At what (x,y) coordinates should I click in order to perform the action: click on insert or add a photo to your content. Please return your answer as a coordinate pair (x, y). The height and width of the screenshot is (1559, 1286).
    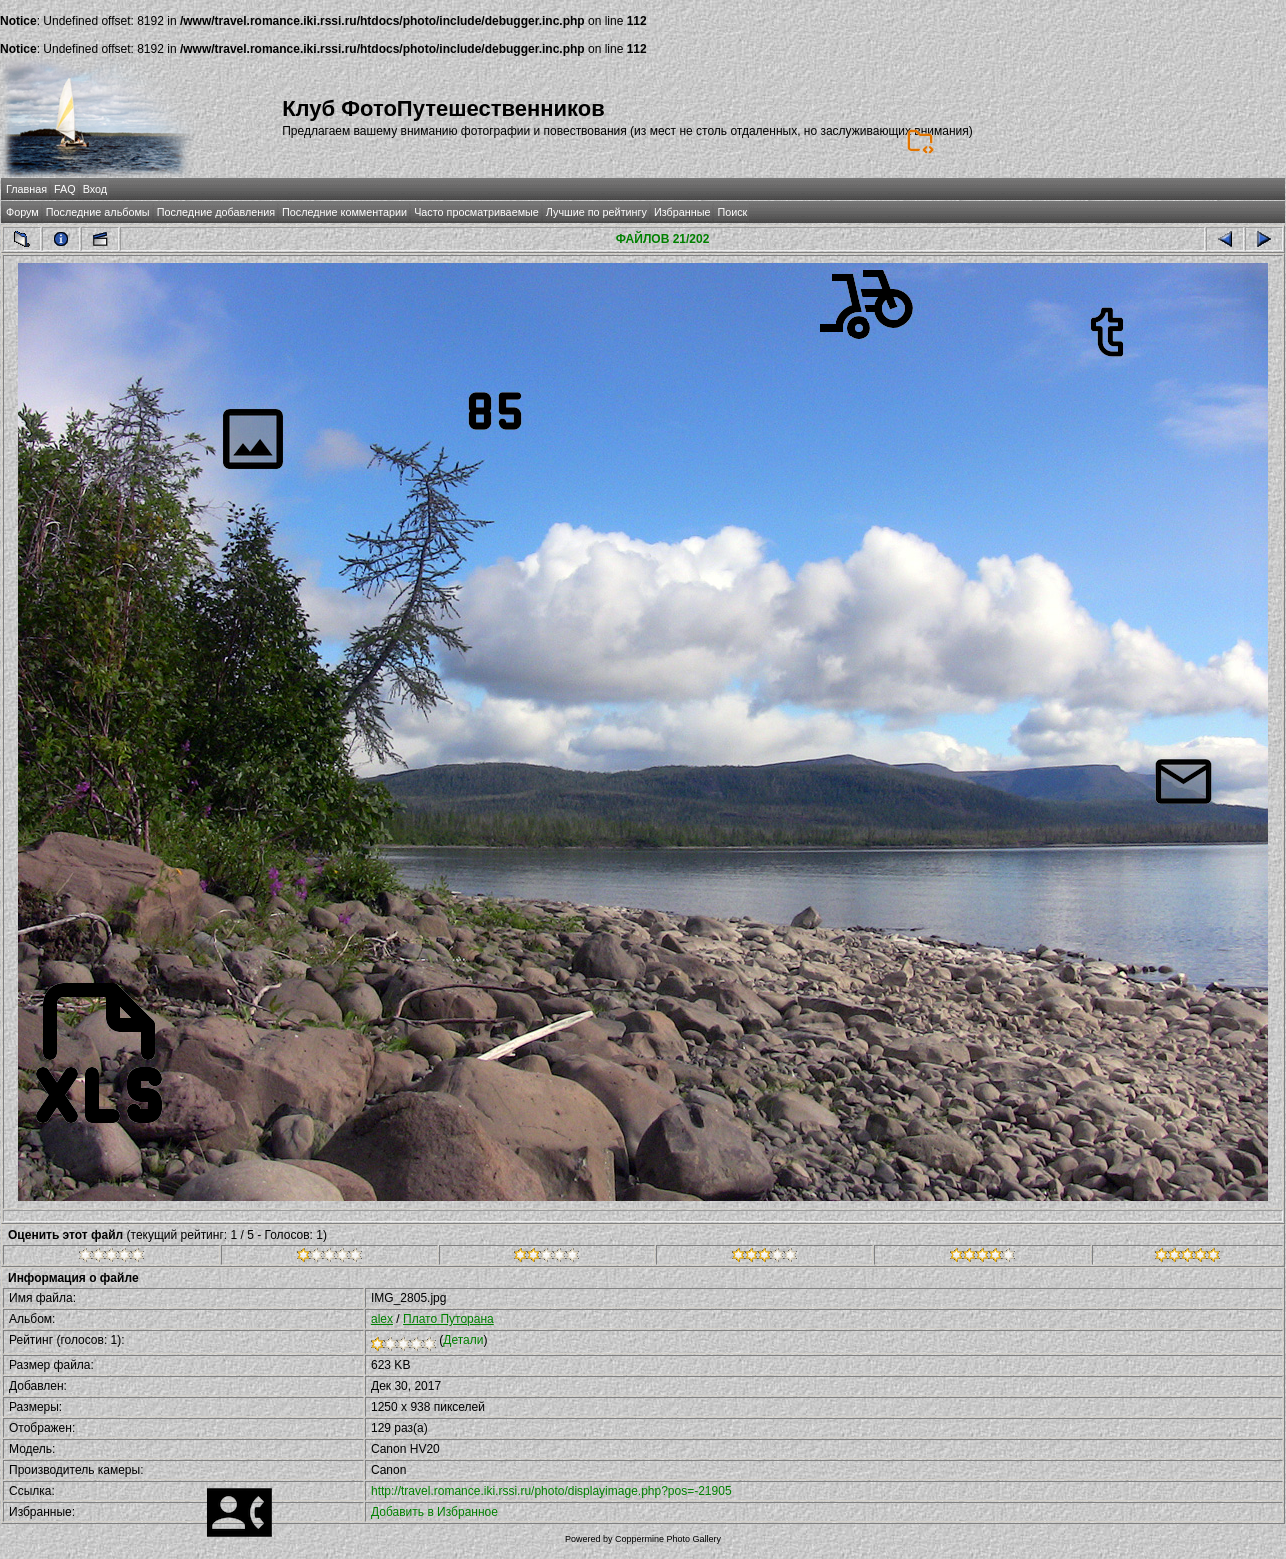
    Looking at the image, I should click on (253, 439).